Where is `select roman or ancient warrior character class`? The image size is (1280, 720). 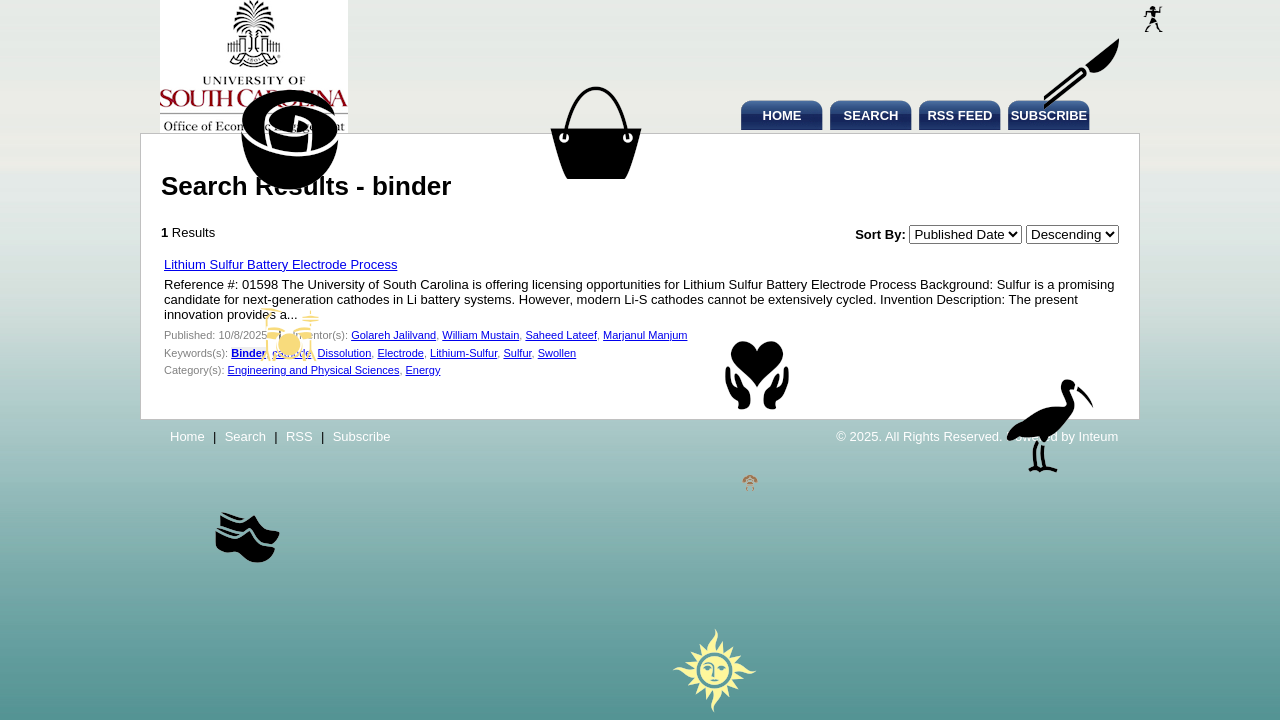
select roman or ancient warrior character class is located at coordinates (750, 483).